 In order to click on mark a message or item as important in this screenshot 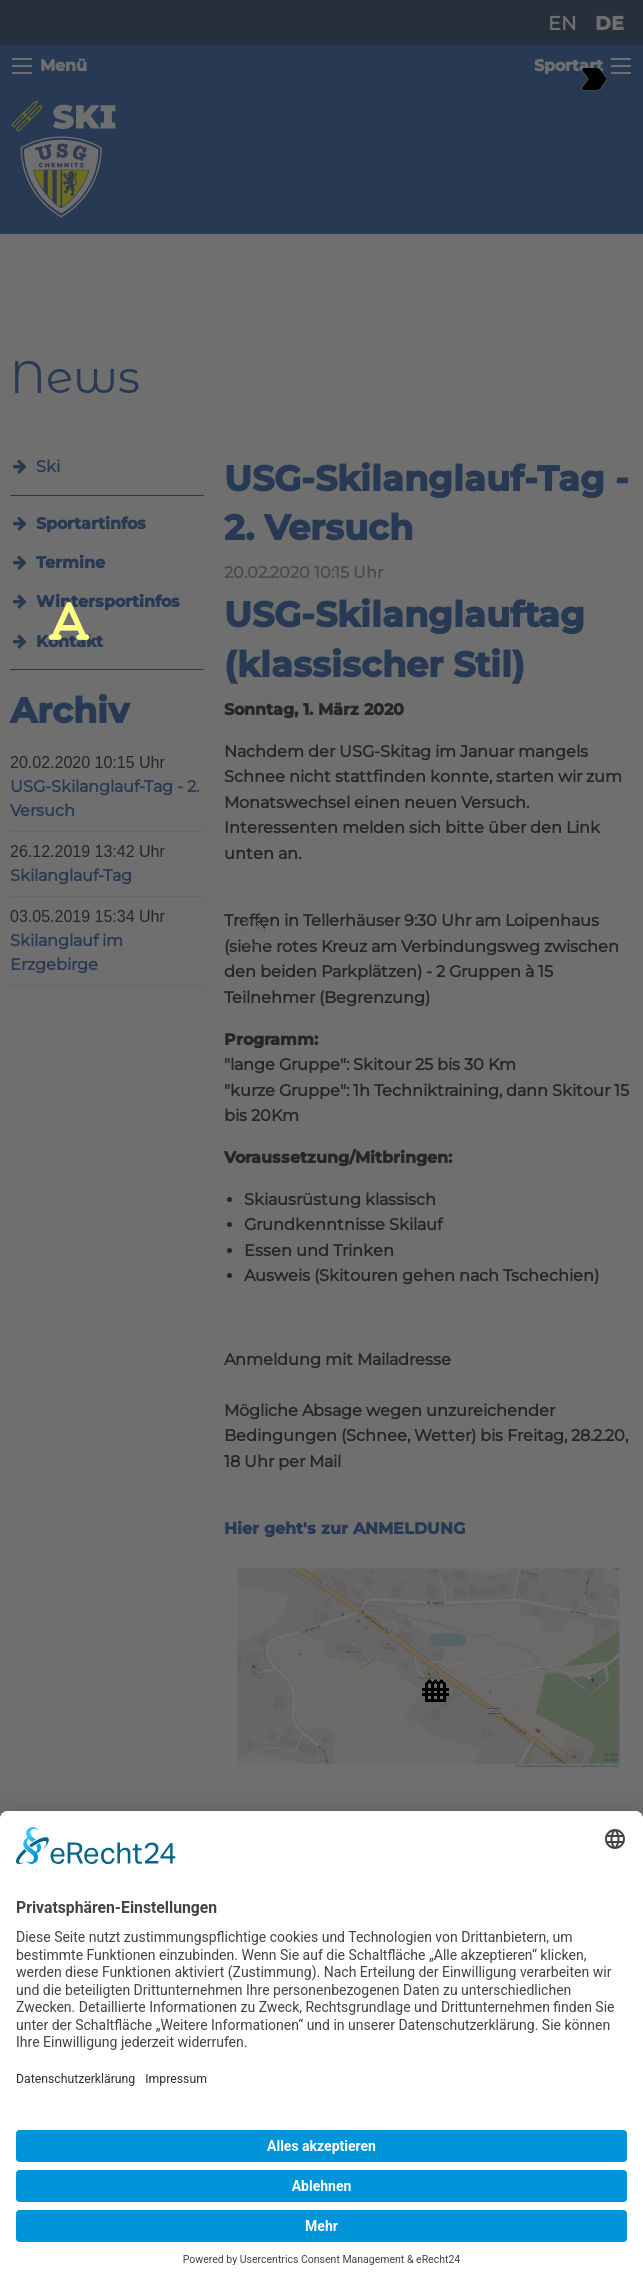, I will do `click(593, 79)`.